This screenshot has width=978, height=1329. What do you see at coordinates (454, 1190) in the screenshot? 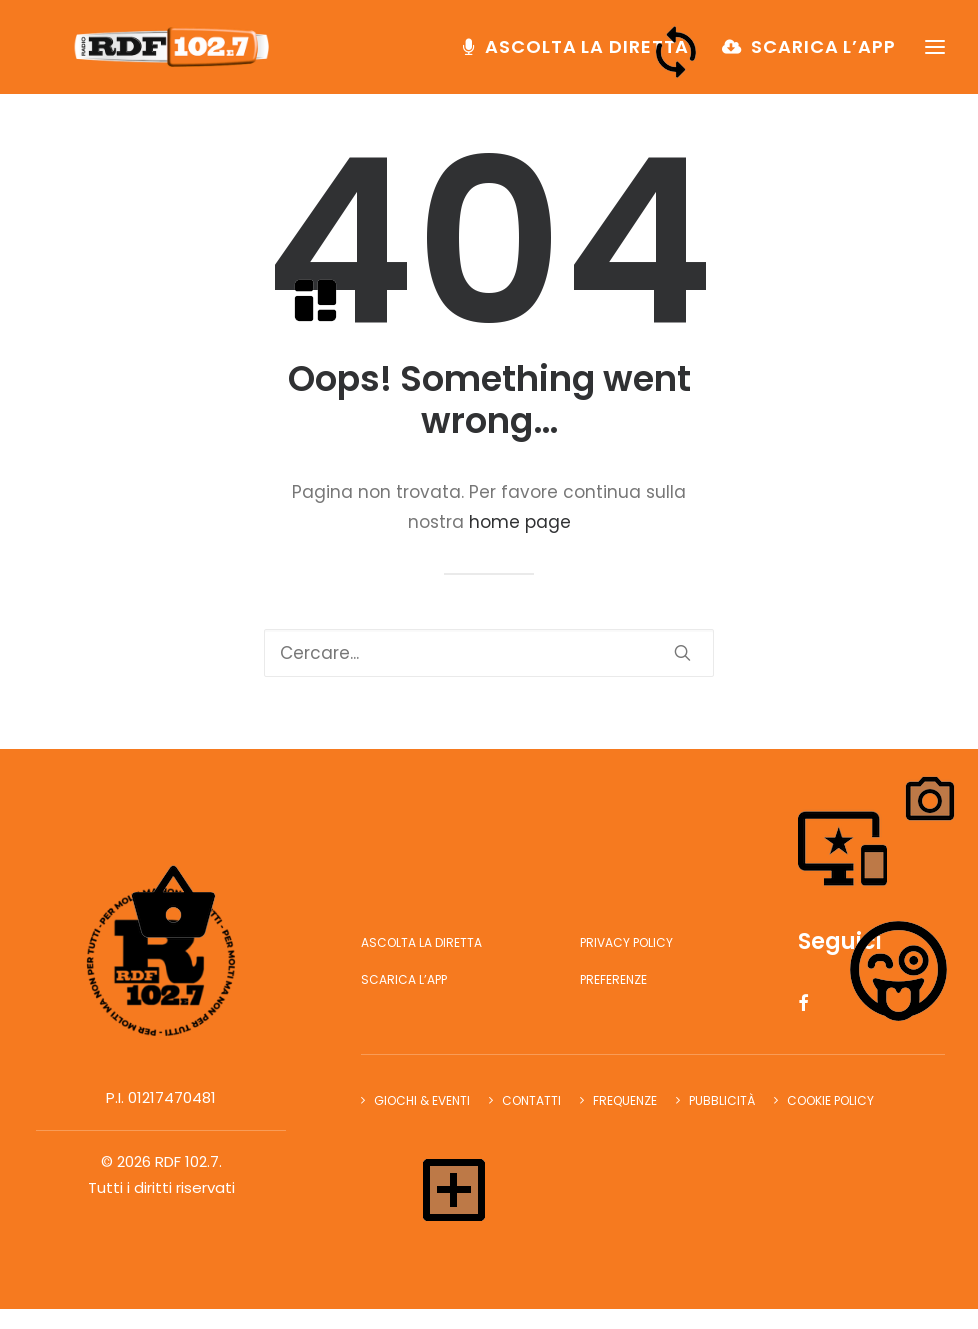
I see `add a new item or content` at bounding box center [454, 1190].